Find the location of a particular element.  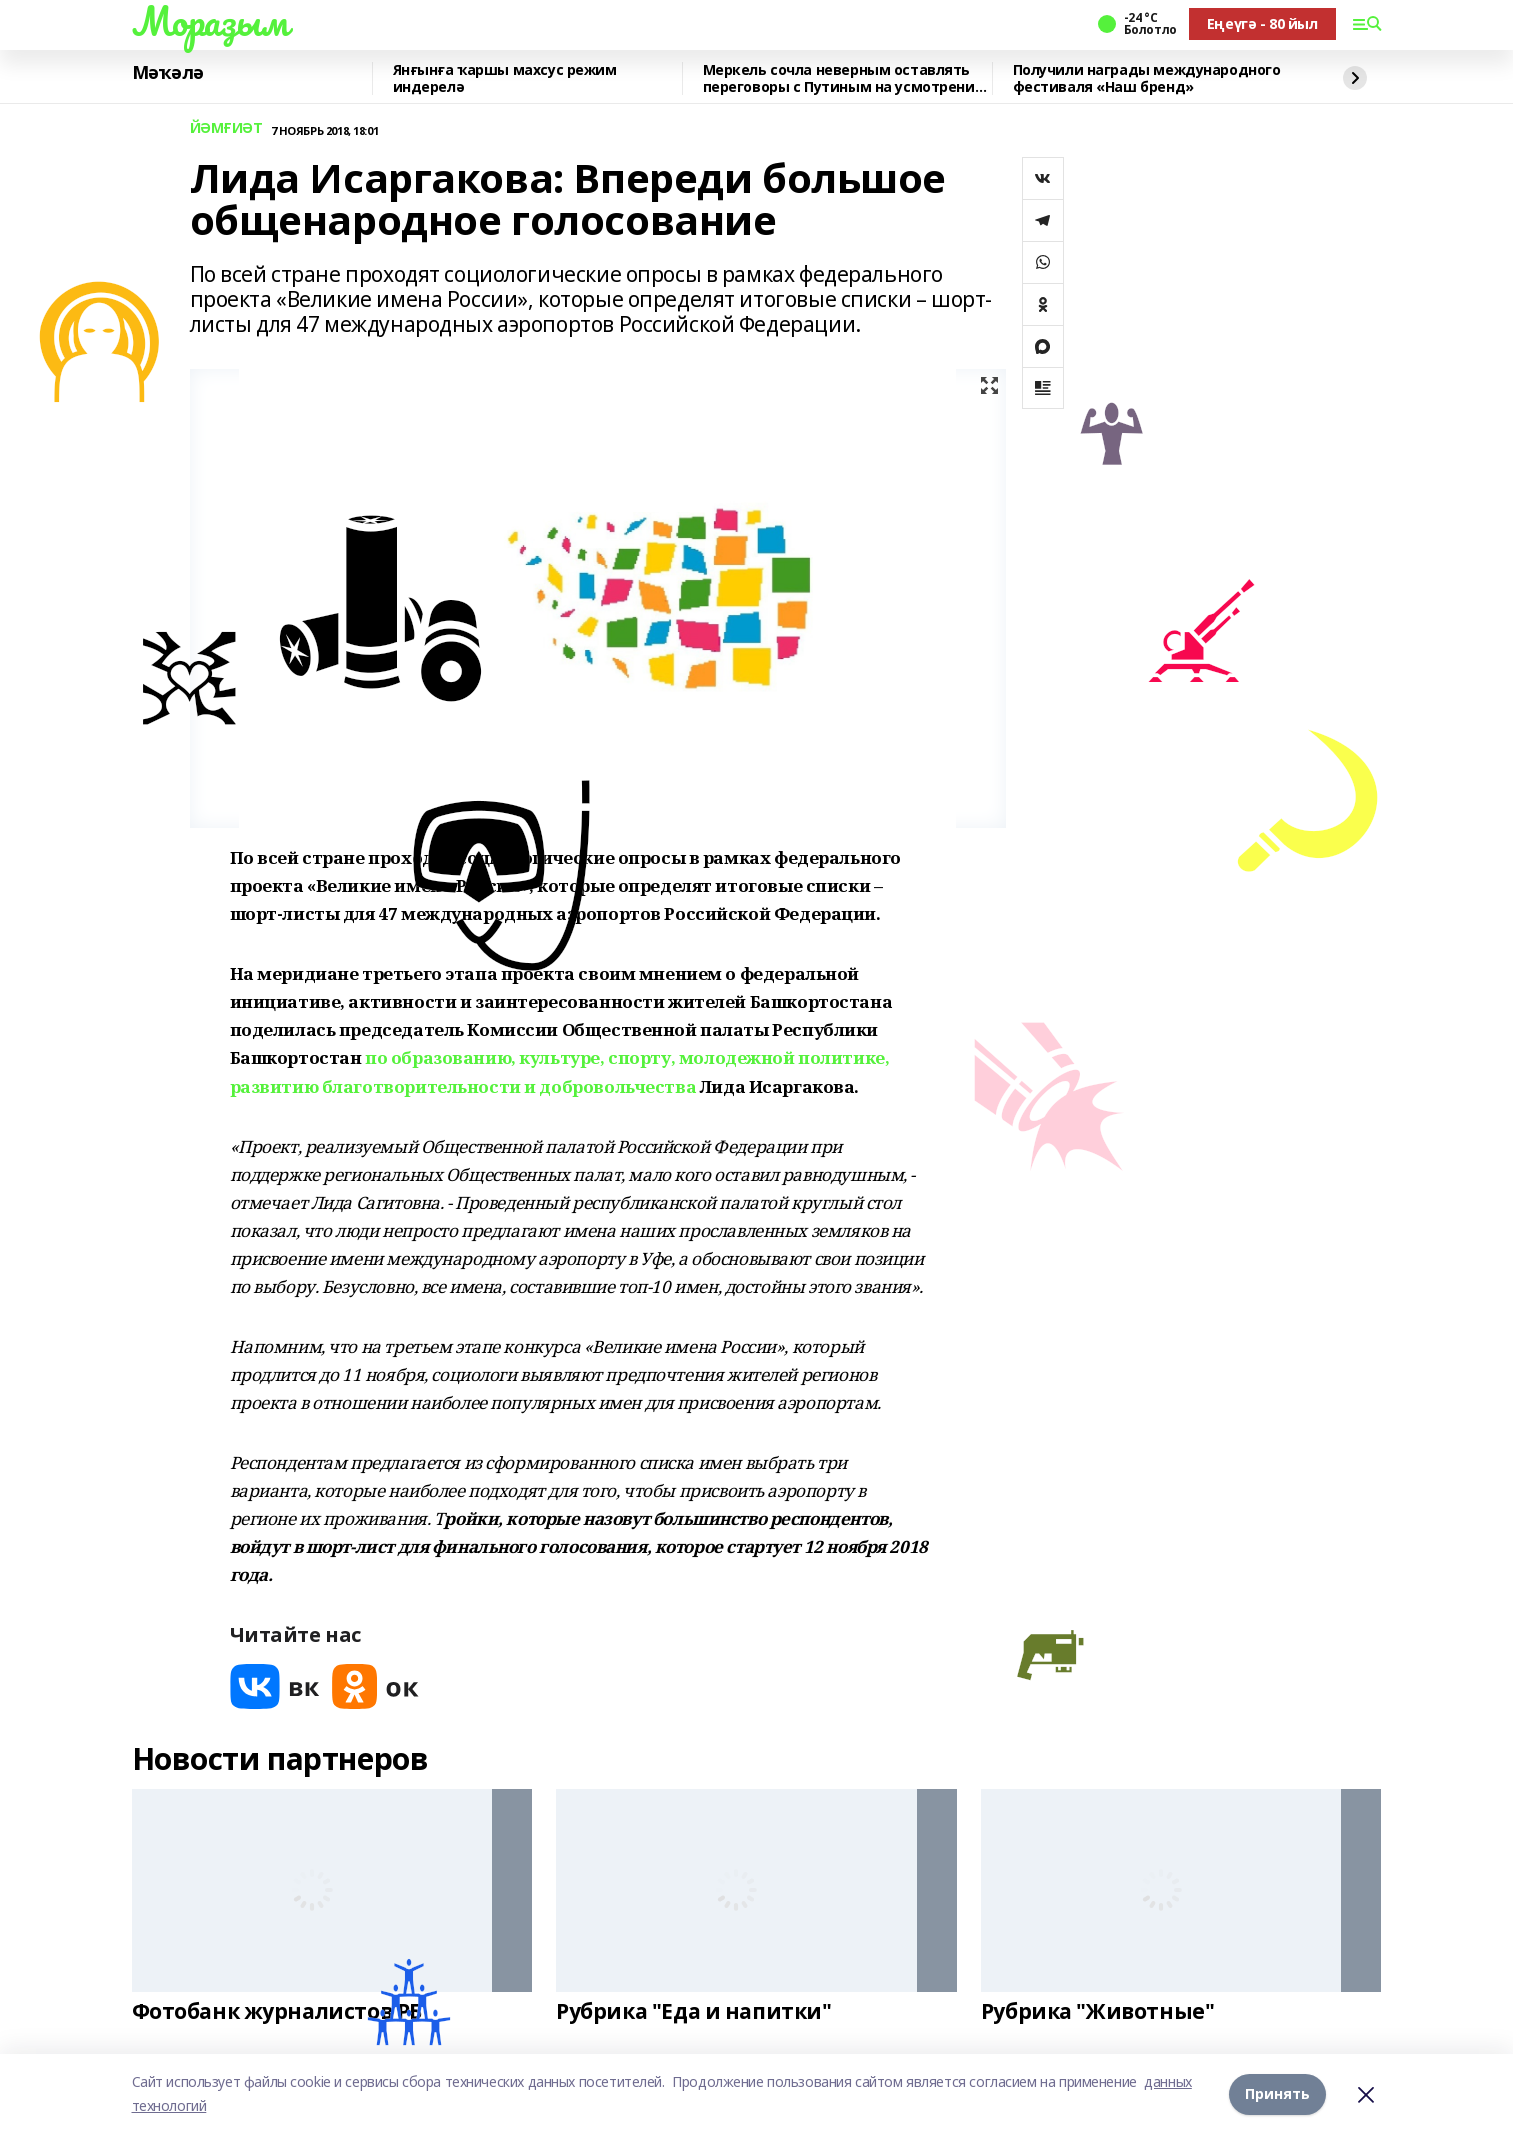

select bolter weapon in game inventory is located at coordinates (1050, 1656).